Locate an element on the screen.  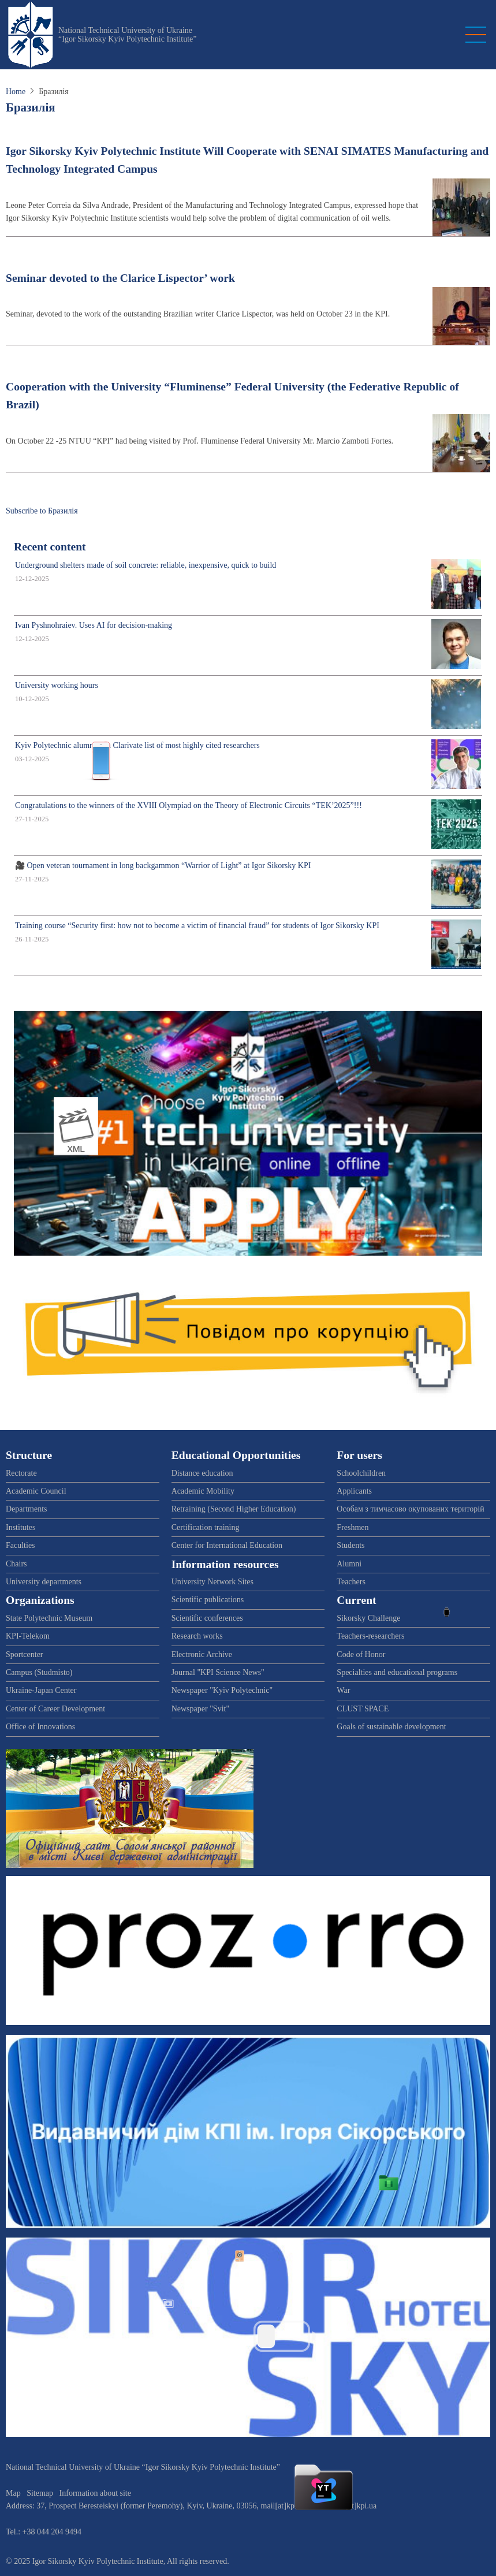
access your favorites folder in the media library is located at coordinates (168, 2303).